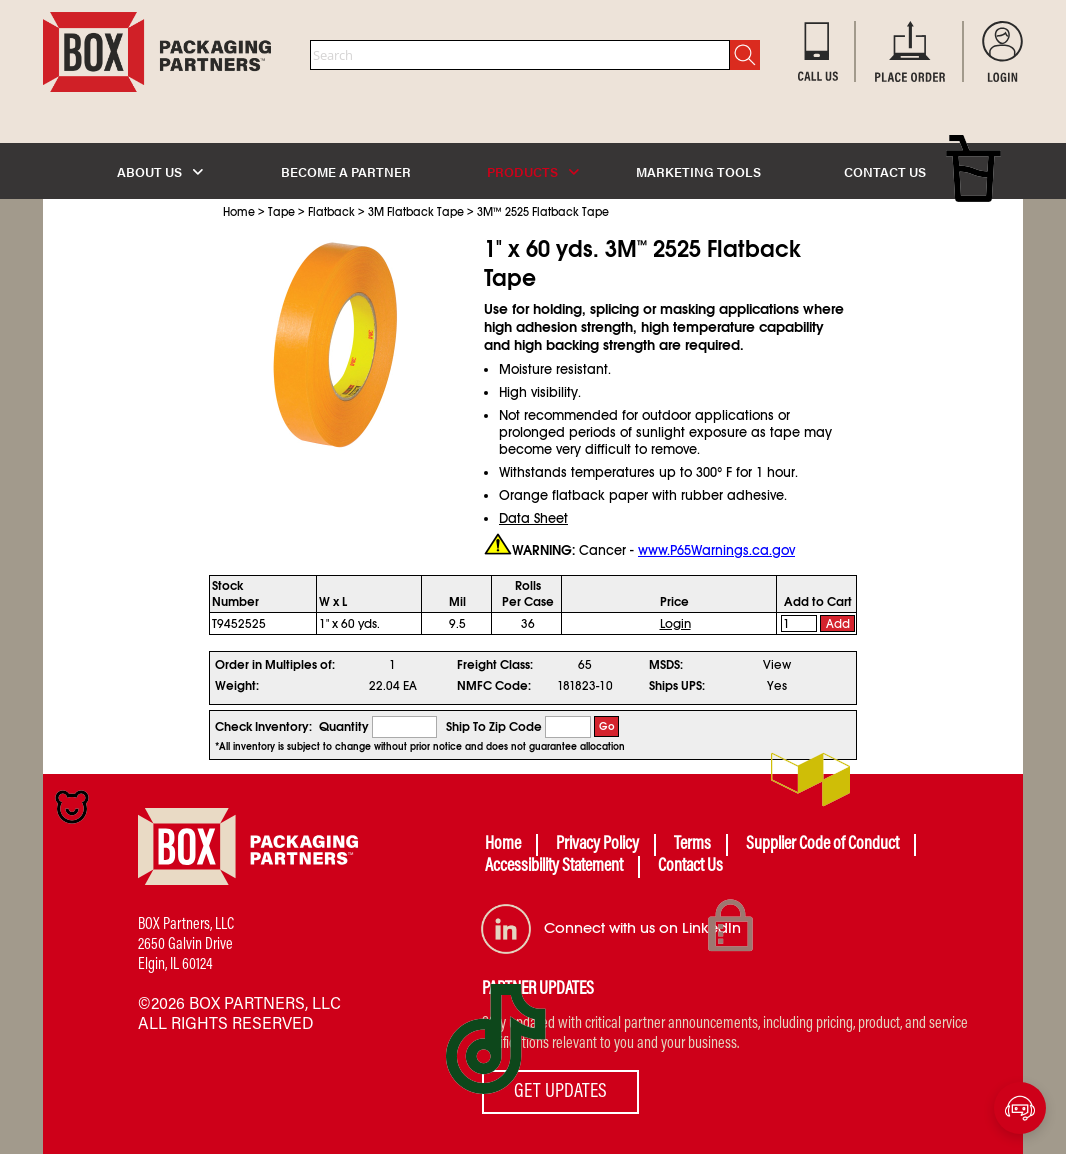 The image size is (1066, 1154). I want to click on browse drinks or beverages menu, so click(973, 171).